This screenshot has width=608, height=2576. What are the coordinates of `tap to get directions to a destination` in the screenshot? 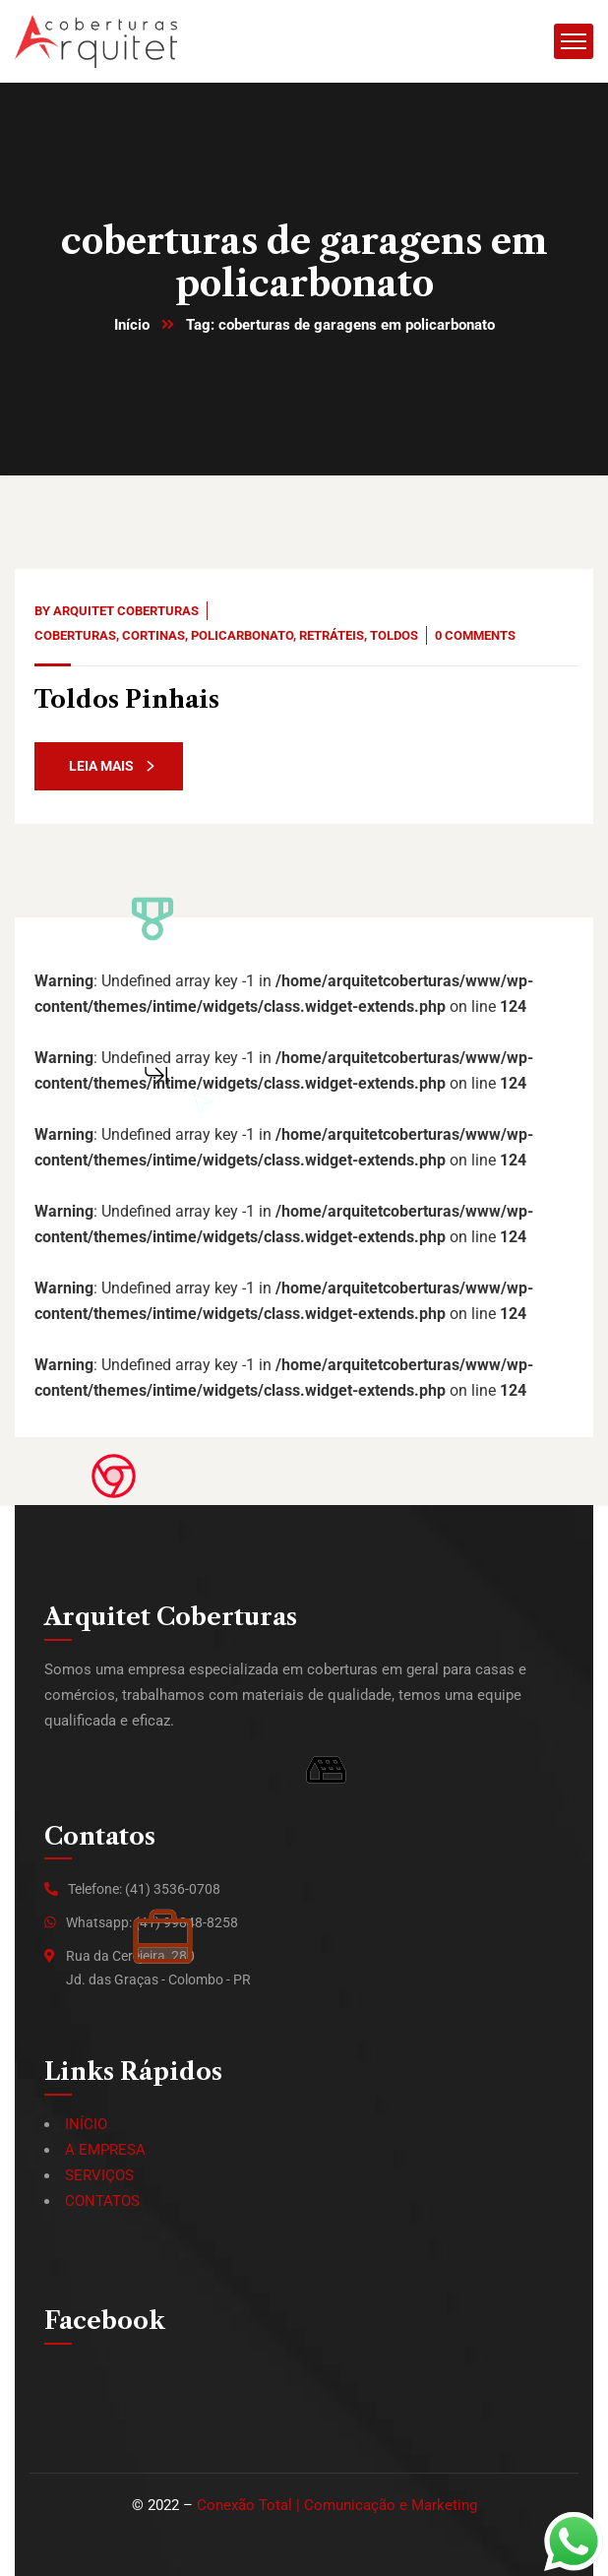 It's located at (201, 1101).